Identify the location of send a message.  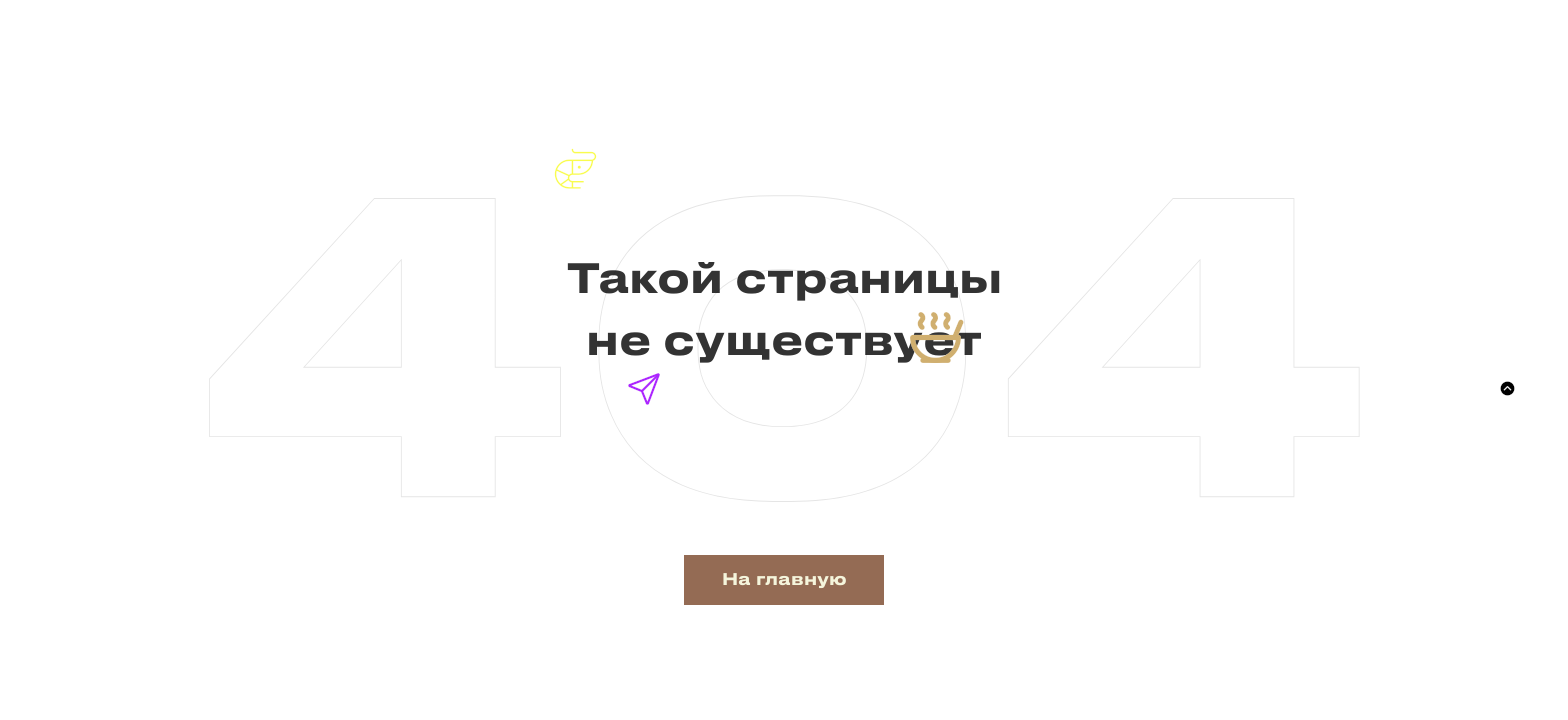
(644, 389).